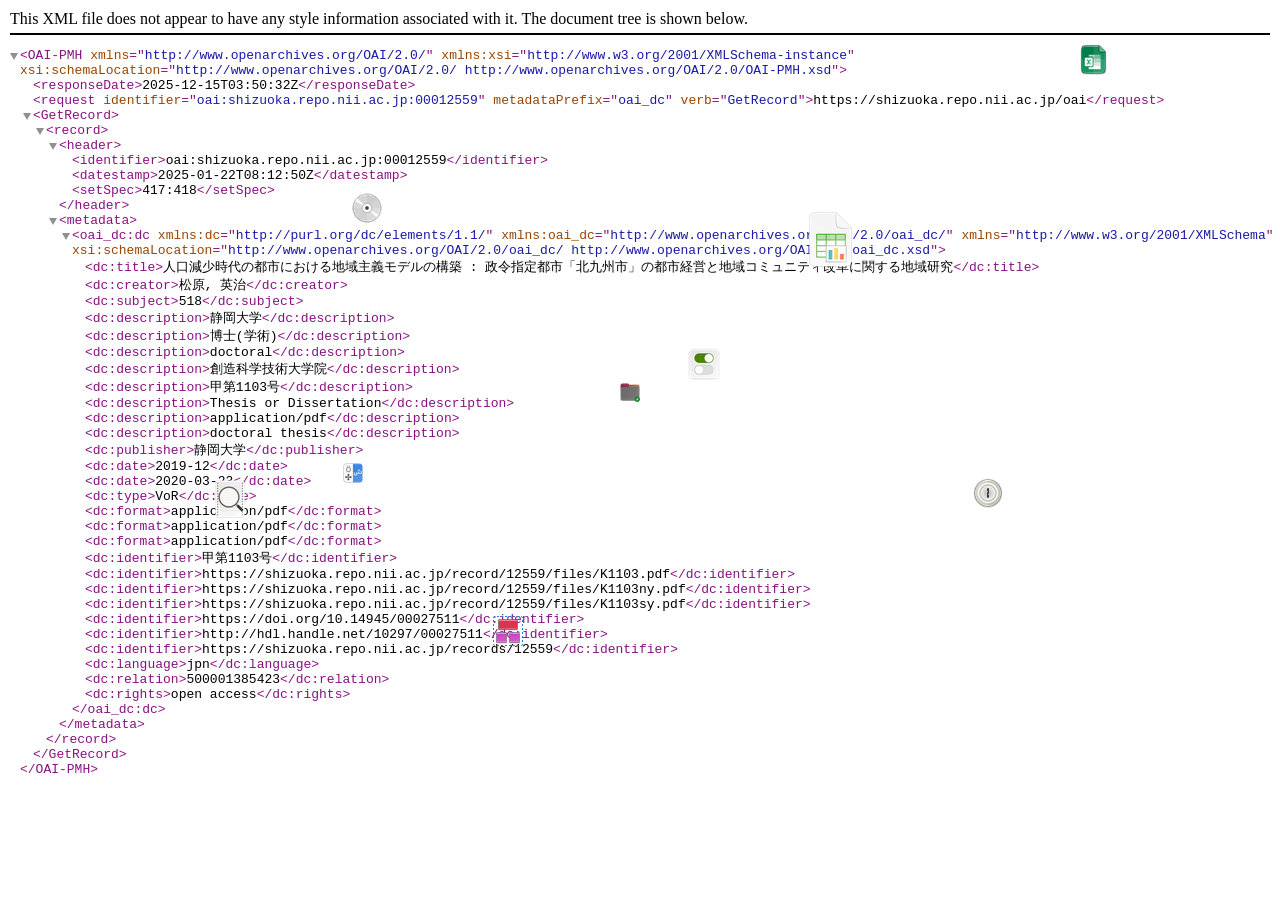  Describe the element at coordinates (704, 364) in the screenshot. I see `open unity tweak tool settings` at that location.